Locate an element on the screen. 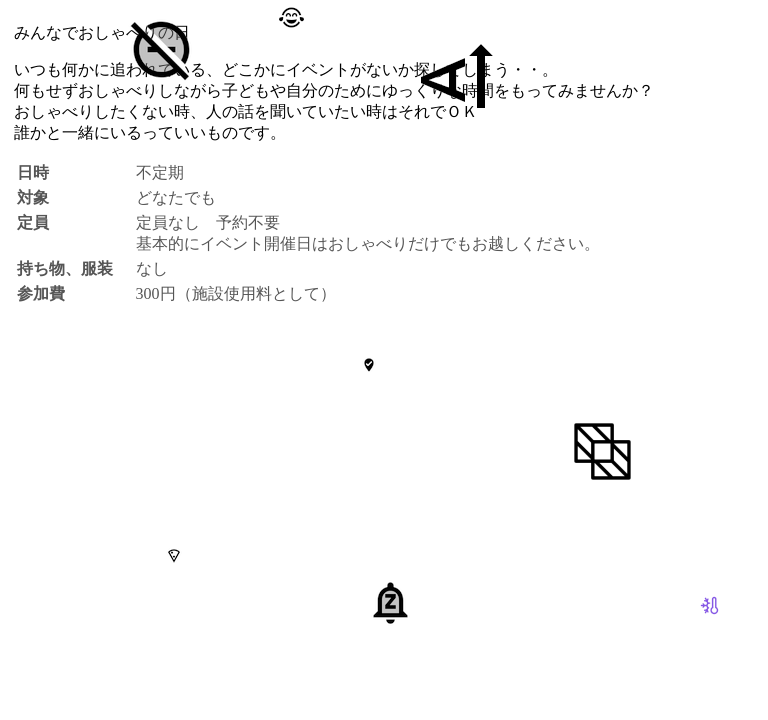 The height and width of the screenshot is (720, 768). confirm or select a location is located at coordinates (369, 365).